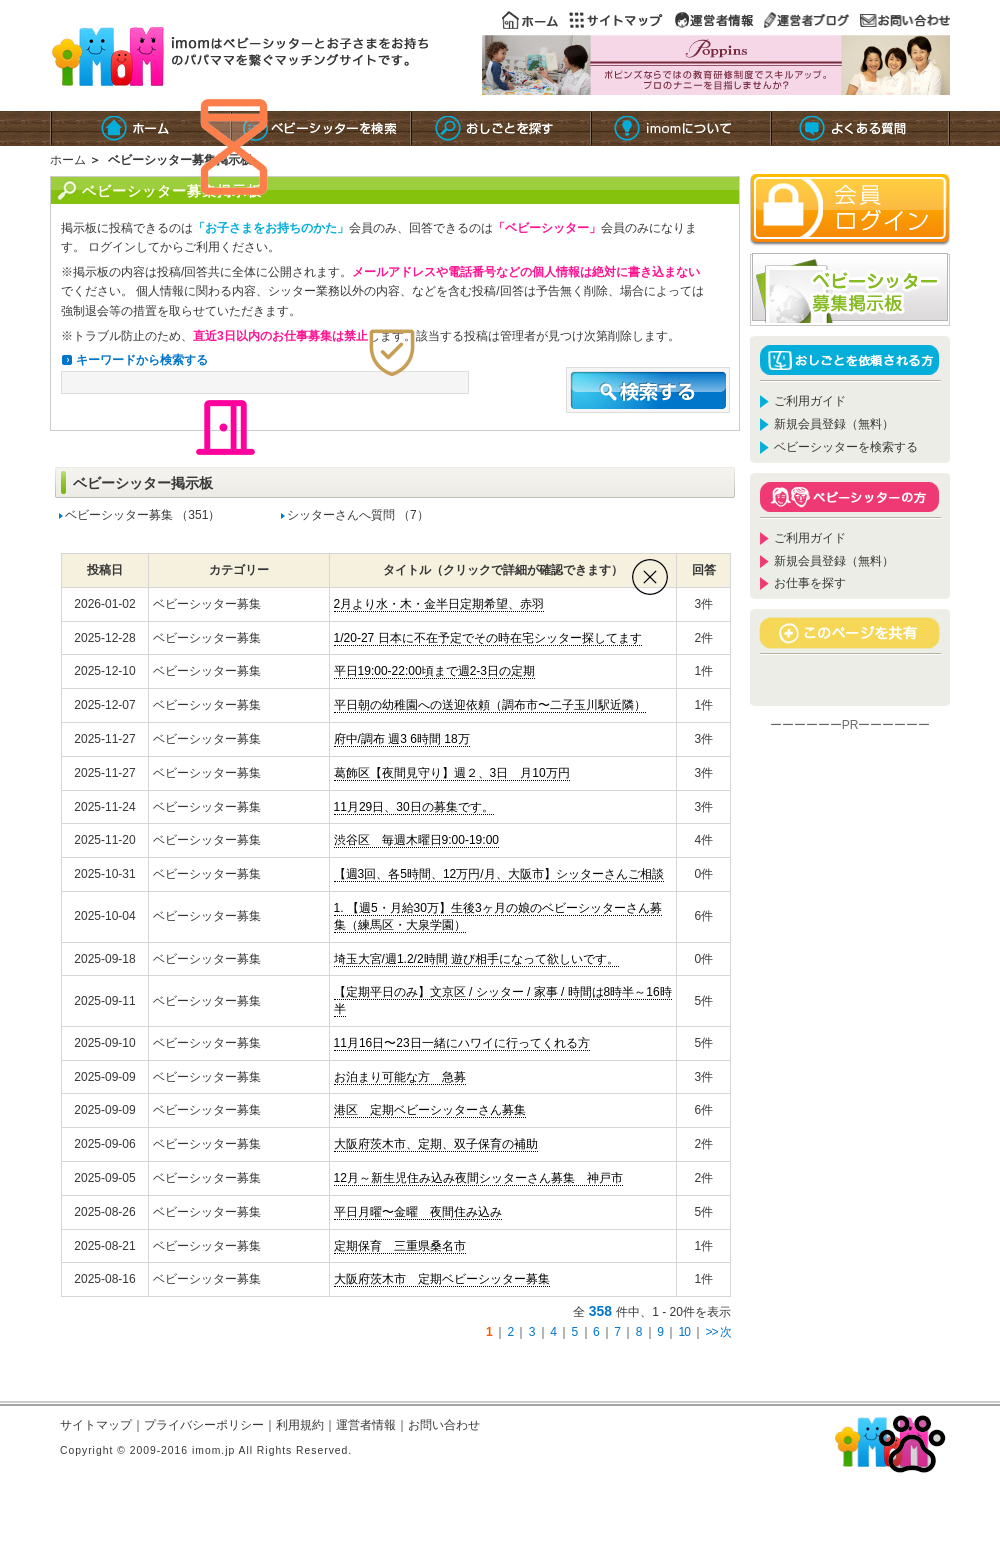  Describe the element at coordinates (912, 1444) in the screenshot. I see `access pet-related features or settings` at that location.